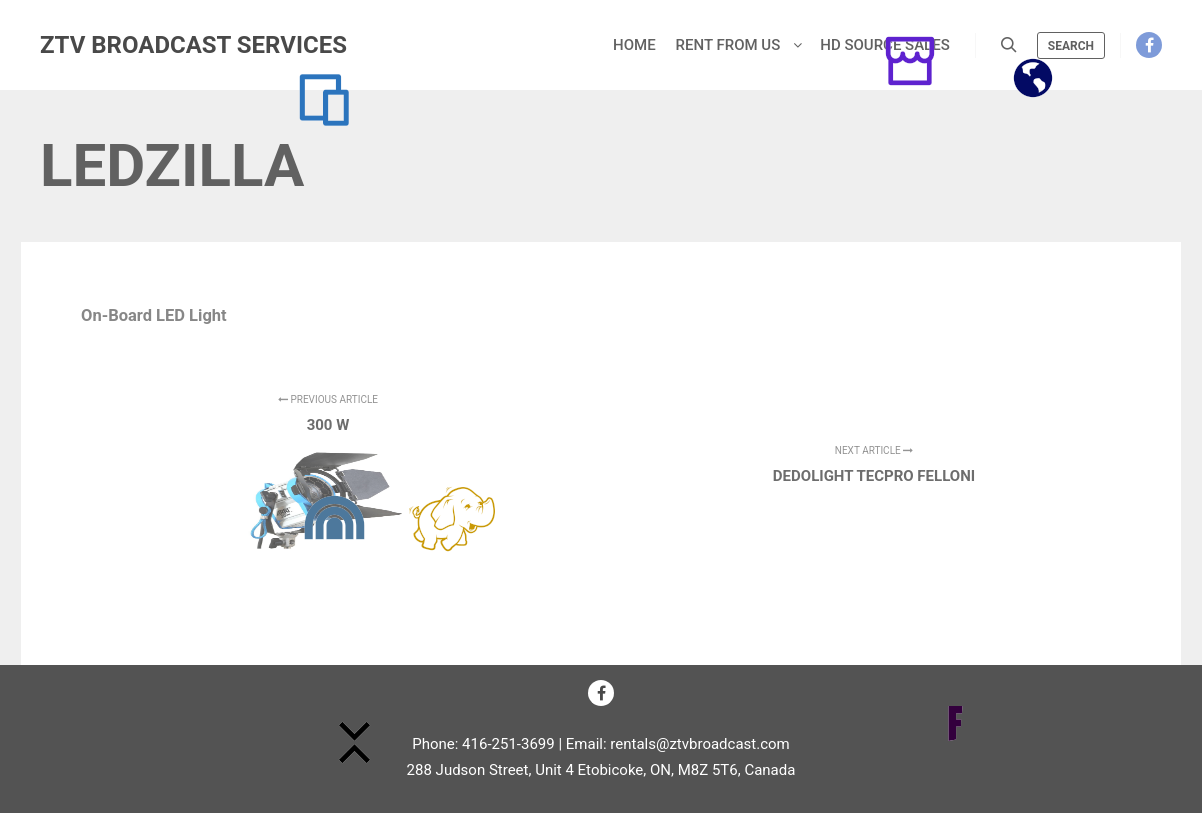 Image resolution: width=1202 pixels, height=813 pixels. What do you see at coordinates (955, 723) in the screenshot?
I see `launch fortnite game` at bounding box center [955, 723].